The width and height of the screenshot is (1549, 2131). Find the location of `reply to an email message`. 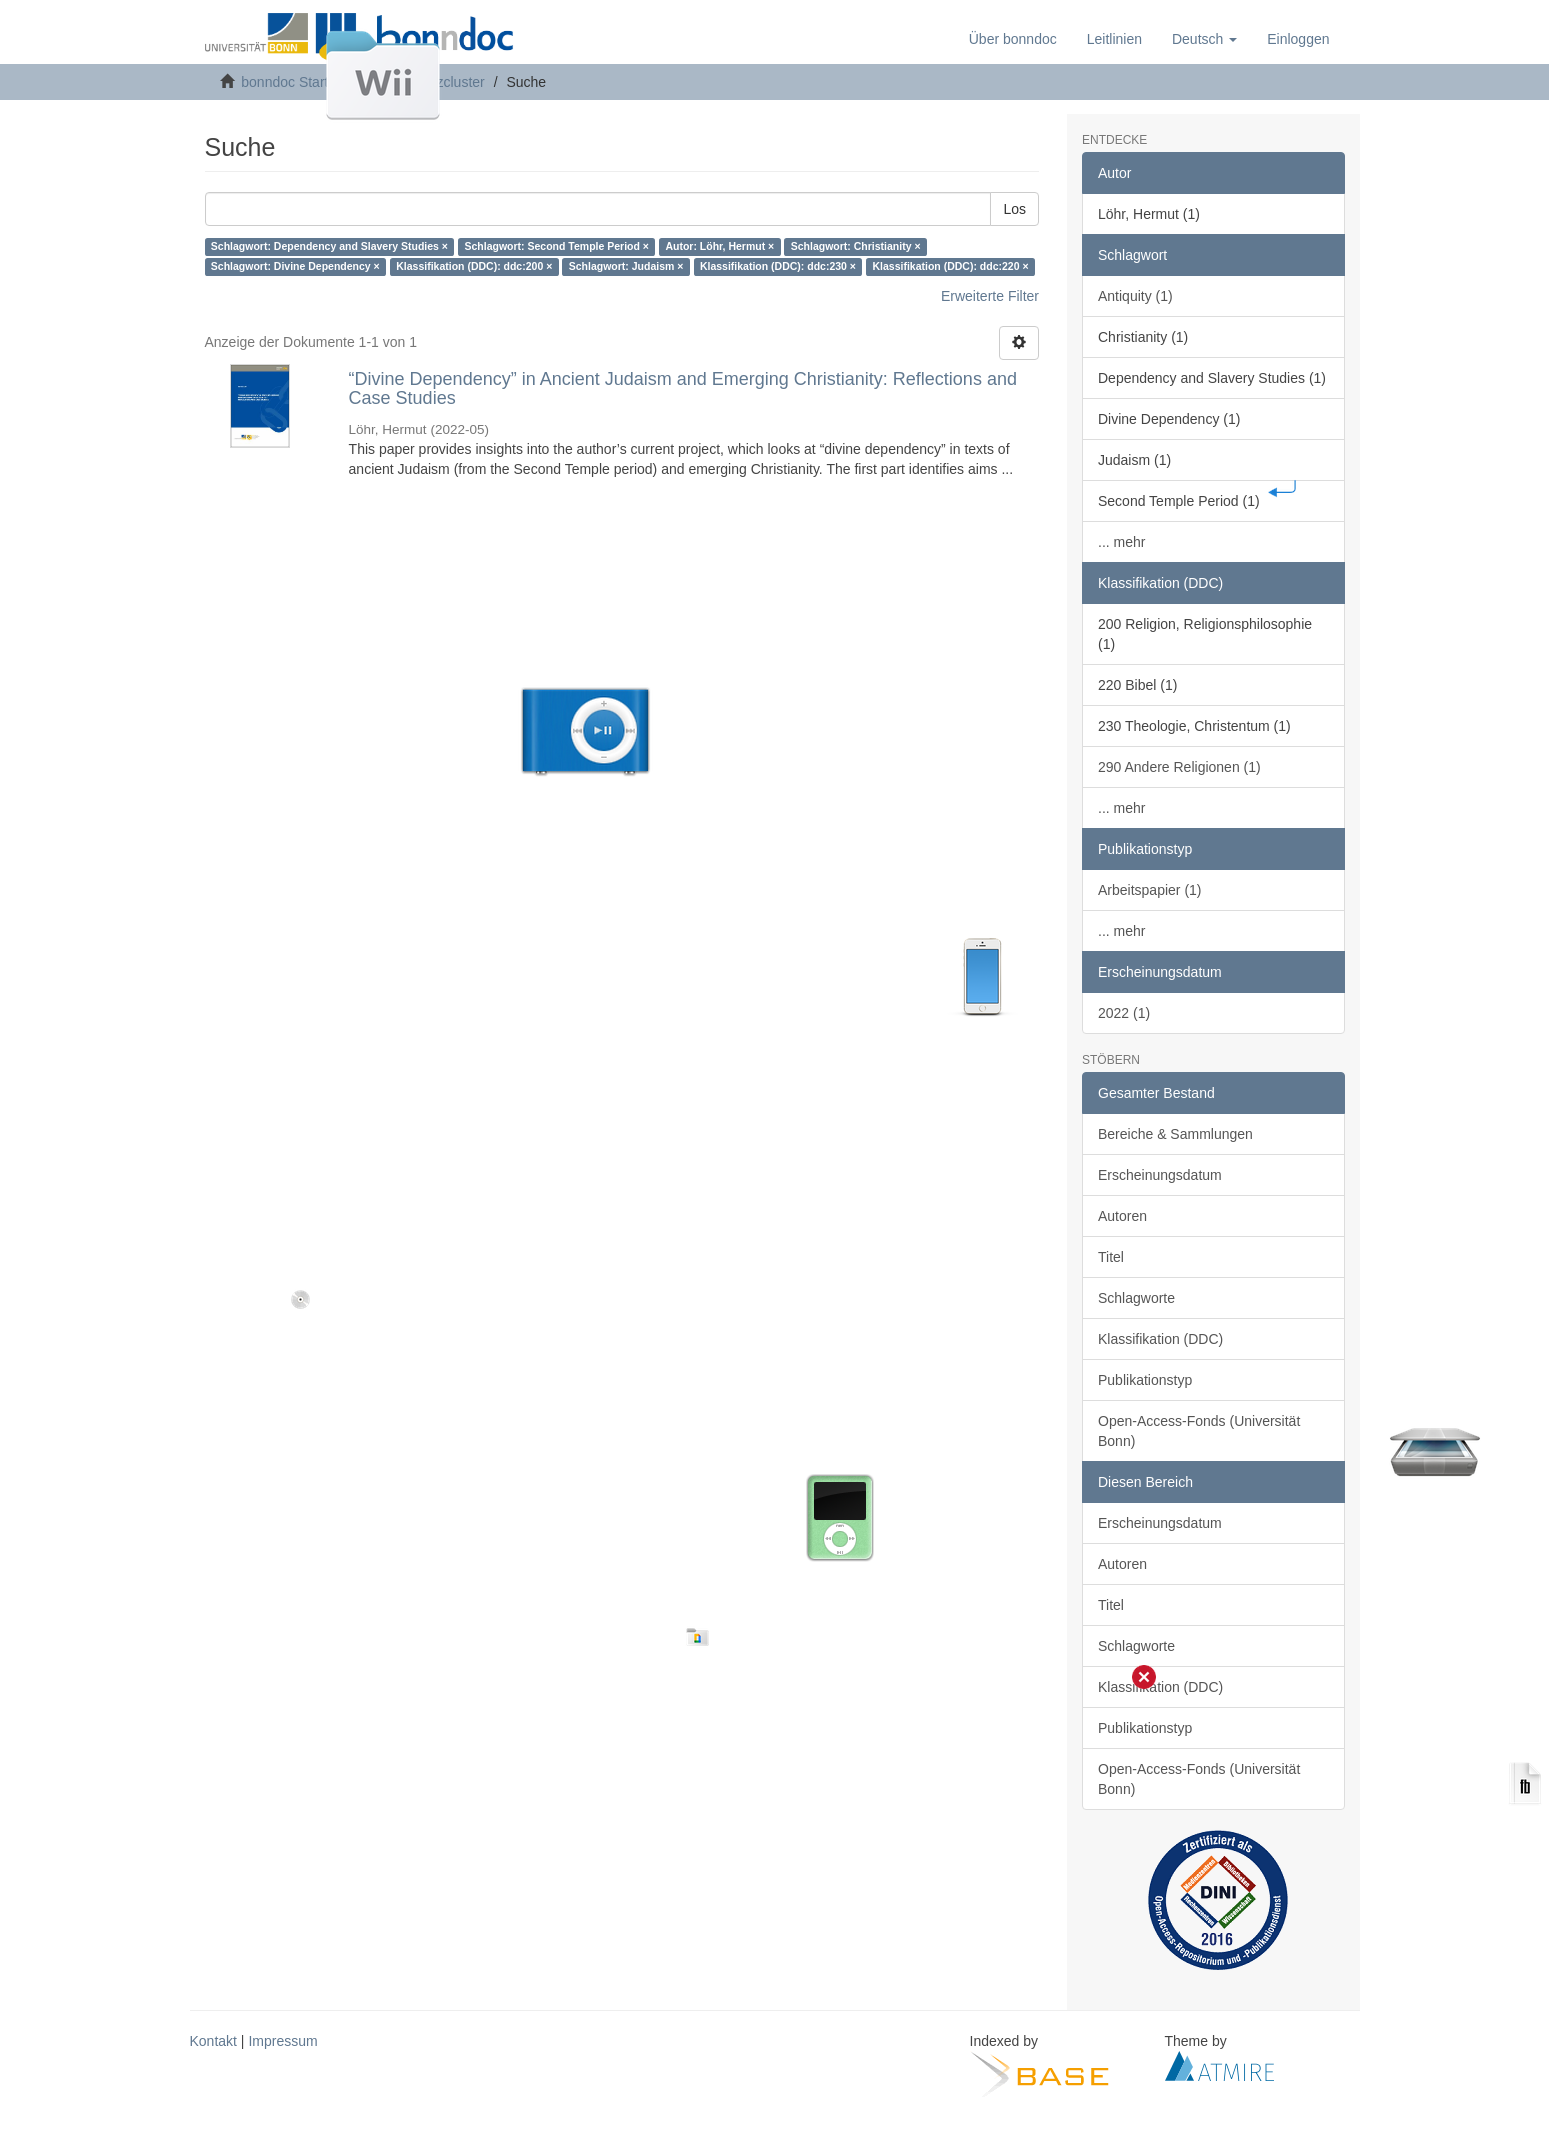

reply to an email message is located at coordinates (1281, 486).